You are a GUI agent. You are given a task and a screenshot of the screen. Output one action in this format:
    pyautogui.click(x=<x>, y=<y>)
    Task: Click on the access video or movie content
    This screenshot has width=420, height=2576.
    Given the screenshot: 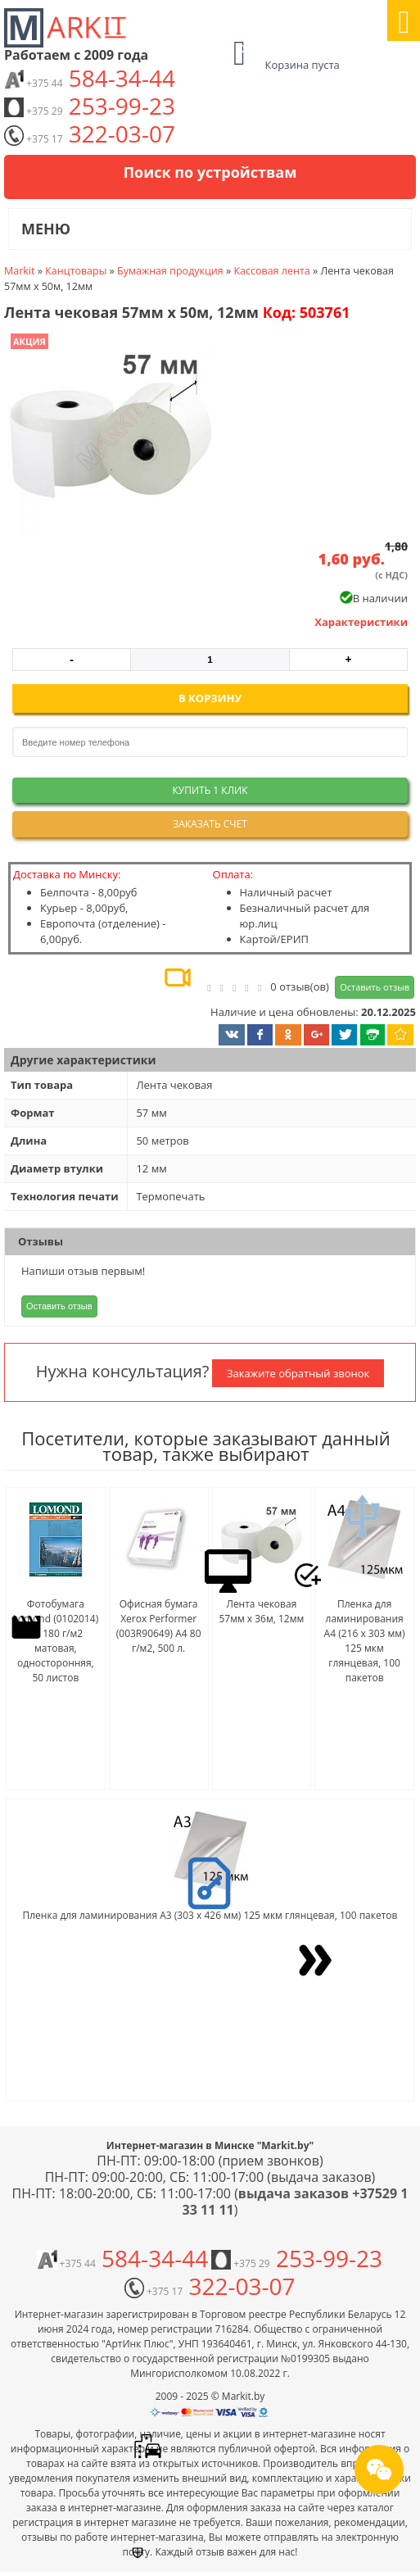 What is the action you would take?
    pyautogui.click(x=26, y=1627)
    